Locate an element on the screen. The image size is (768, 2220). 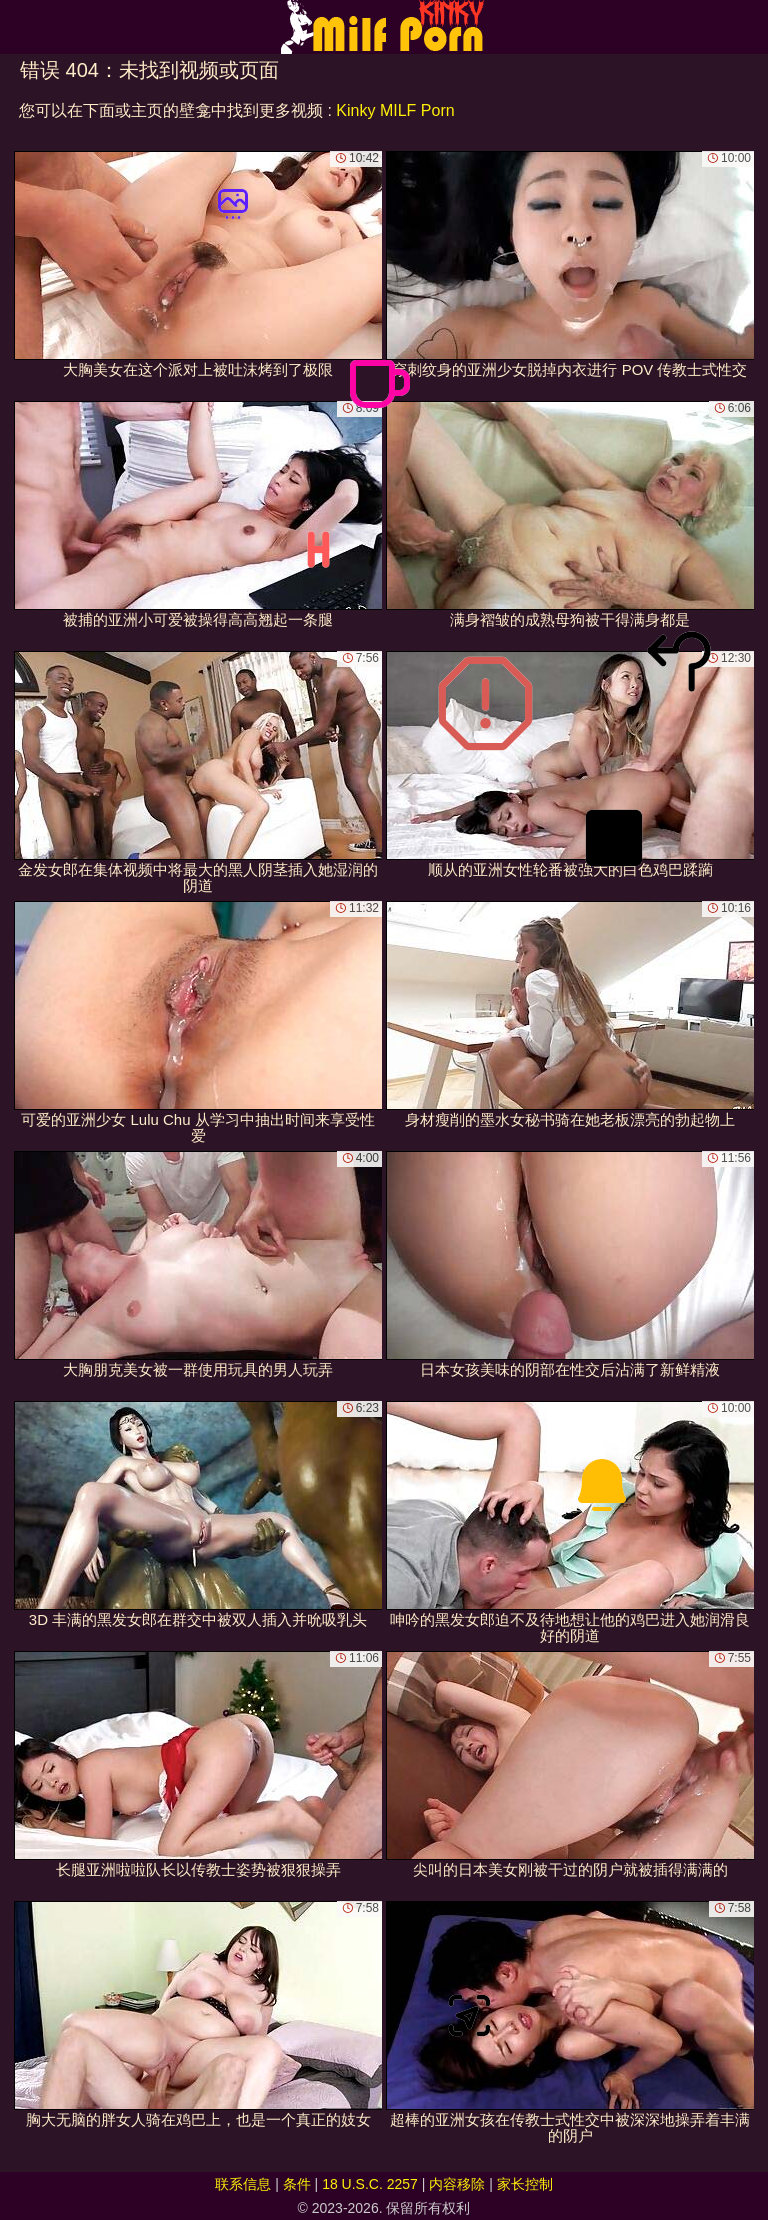
scan to detect current location is located at coordinates (469, 2015).